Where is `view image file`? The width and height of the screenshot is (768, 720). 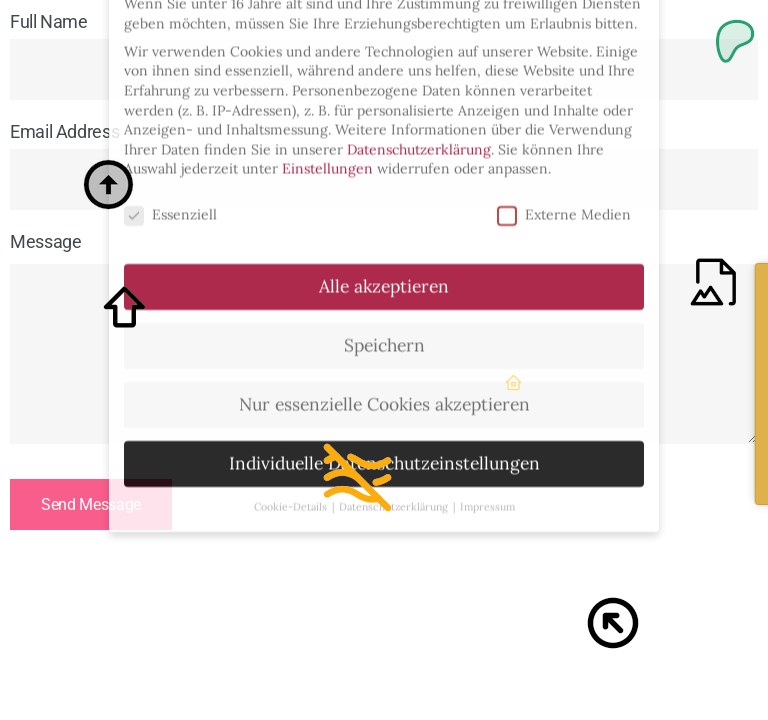 view image file is located at coordinates (716, 282).